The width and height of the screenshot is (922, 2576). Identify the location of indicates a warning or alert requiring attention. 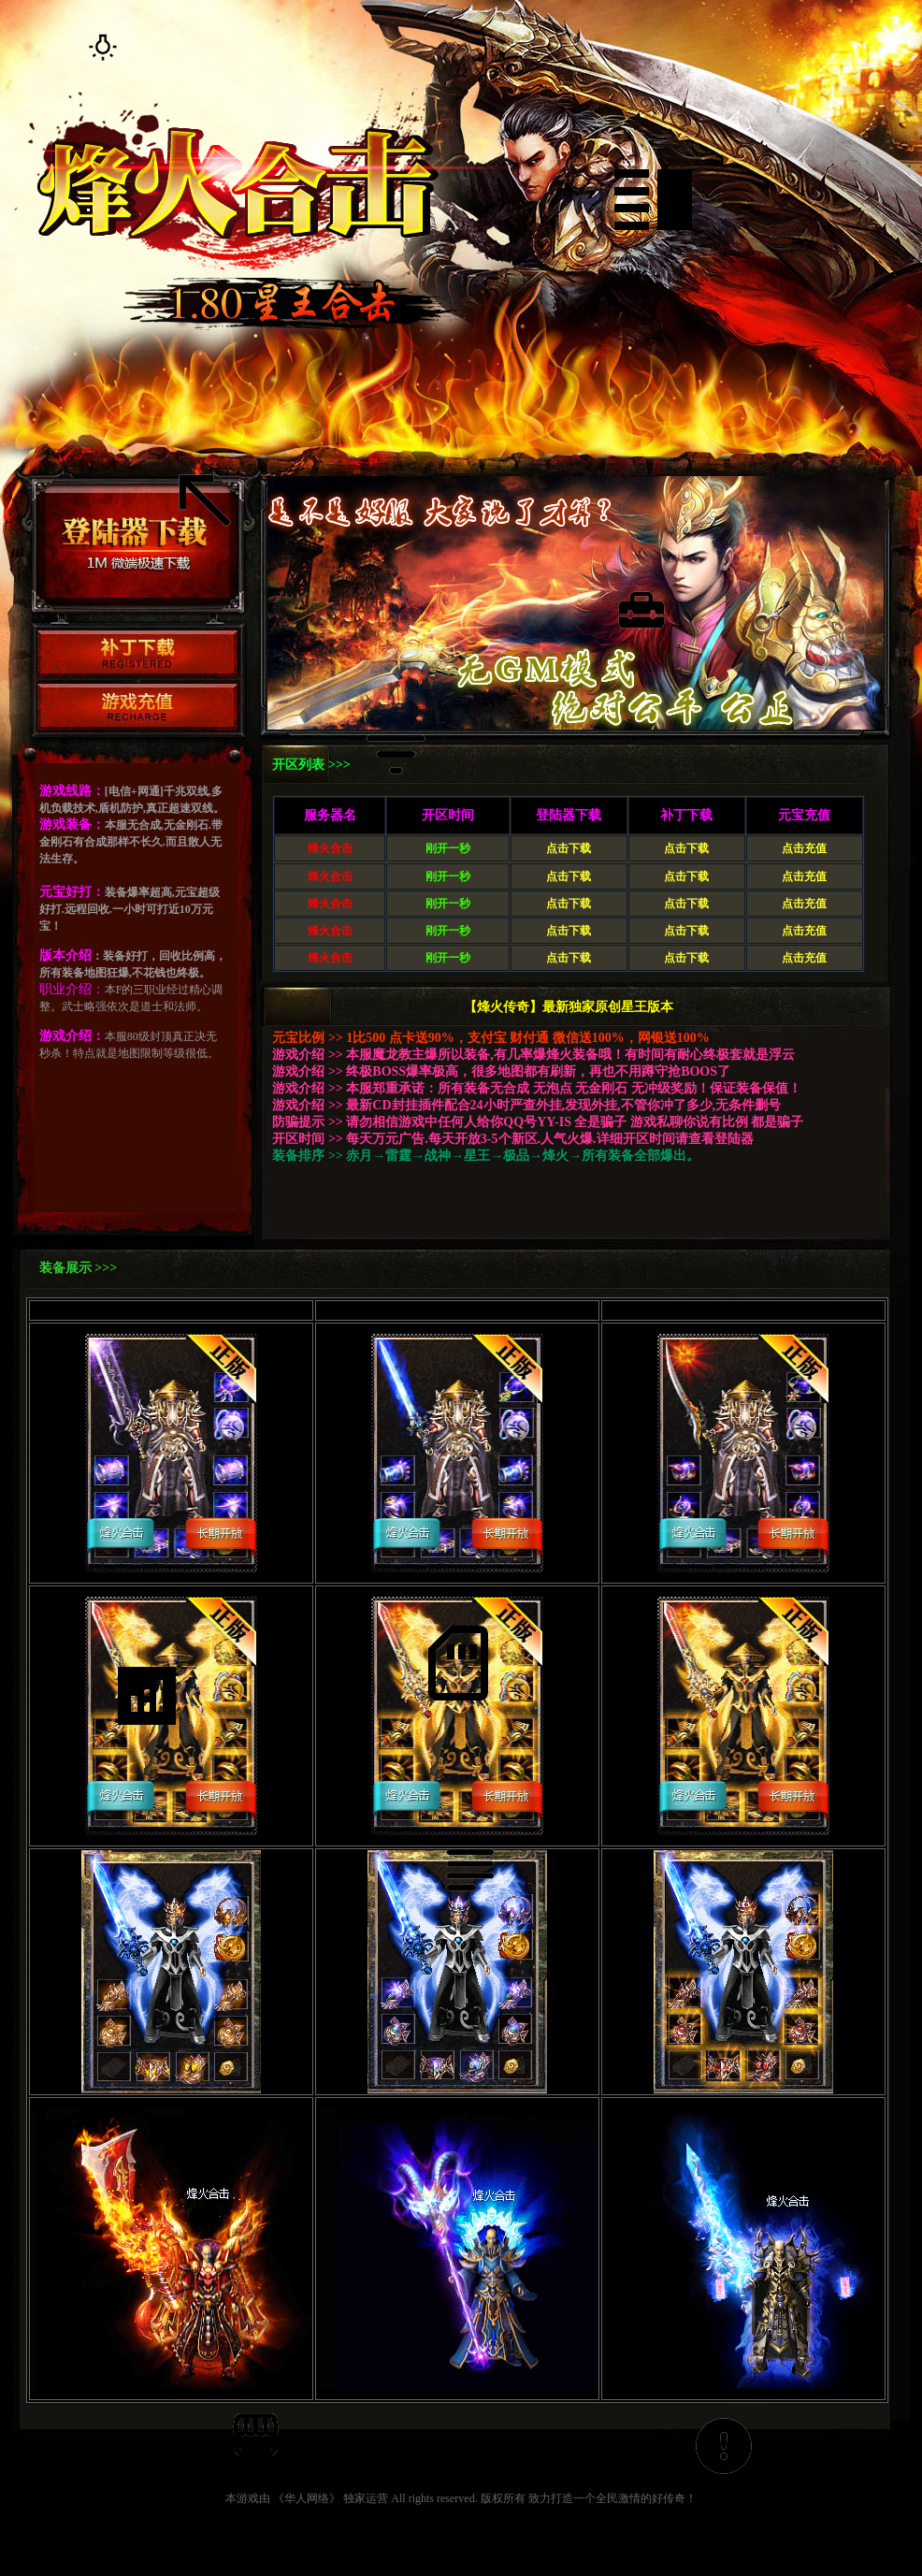
(724, 2446).